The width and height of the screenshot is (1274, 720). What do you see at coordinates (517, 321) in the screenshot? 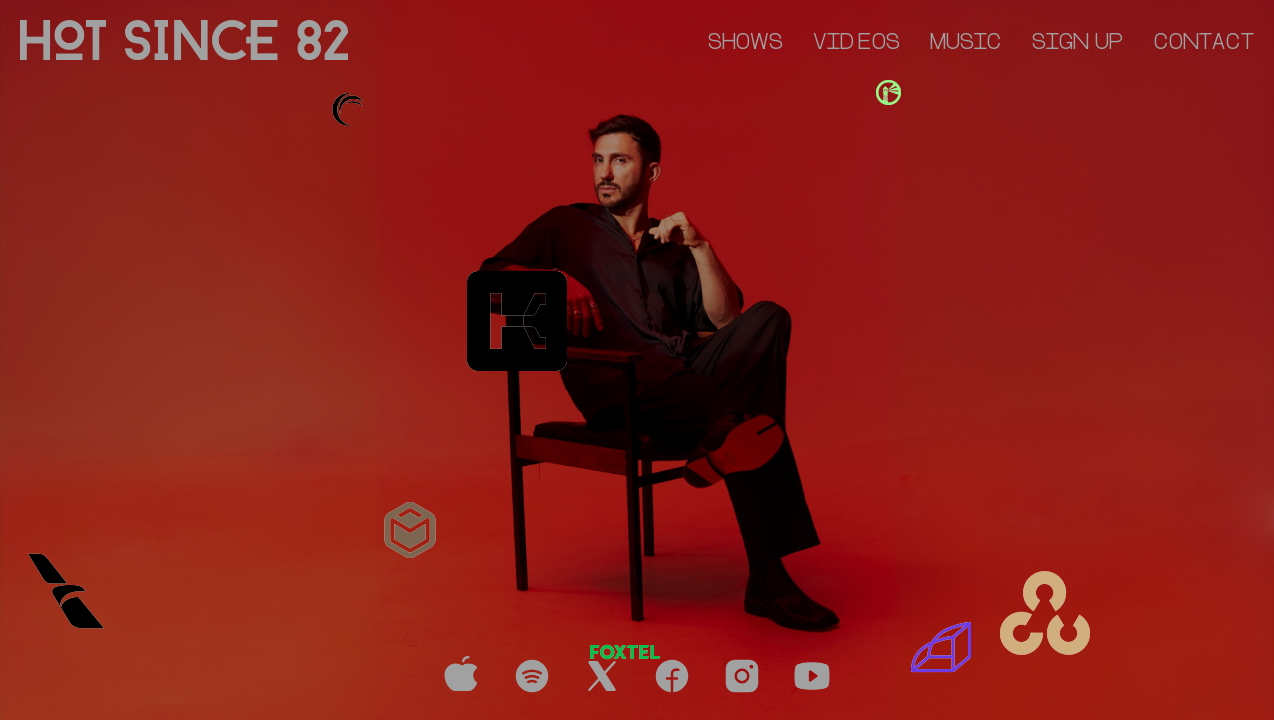
I see `visit kongregate gaming platform` at bounding box center [517, 321].